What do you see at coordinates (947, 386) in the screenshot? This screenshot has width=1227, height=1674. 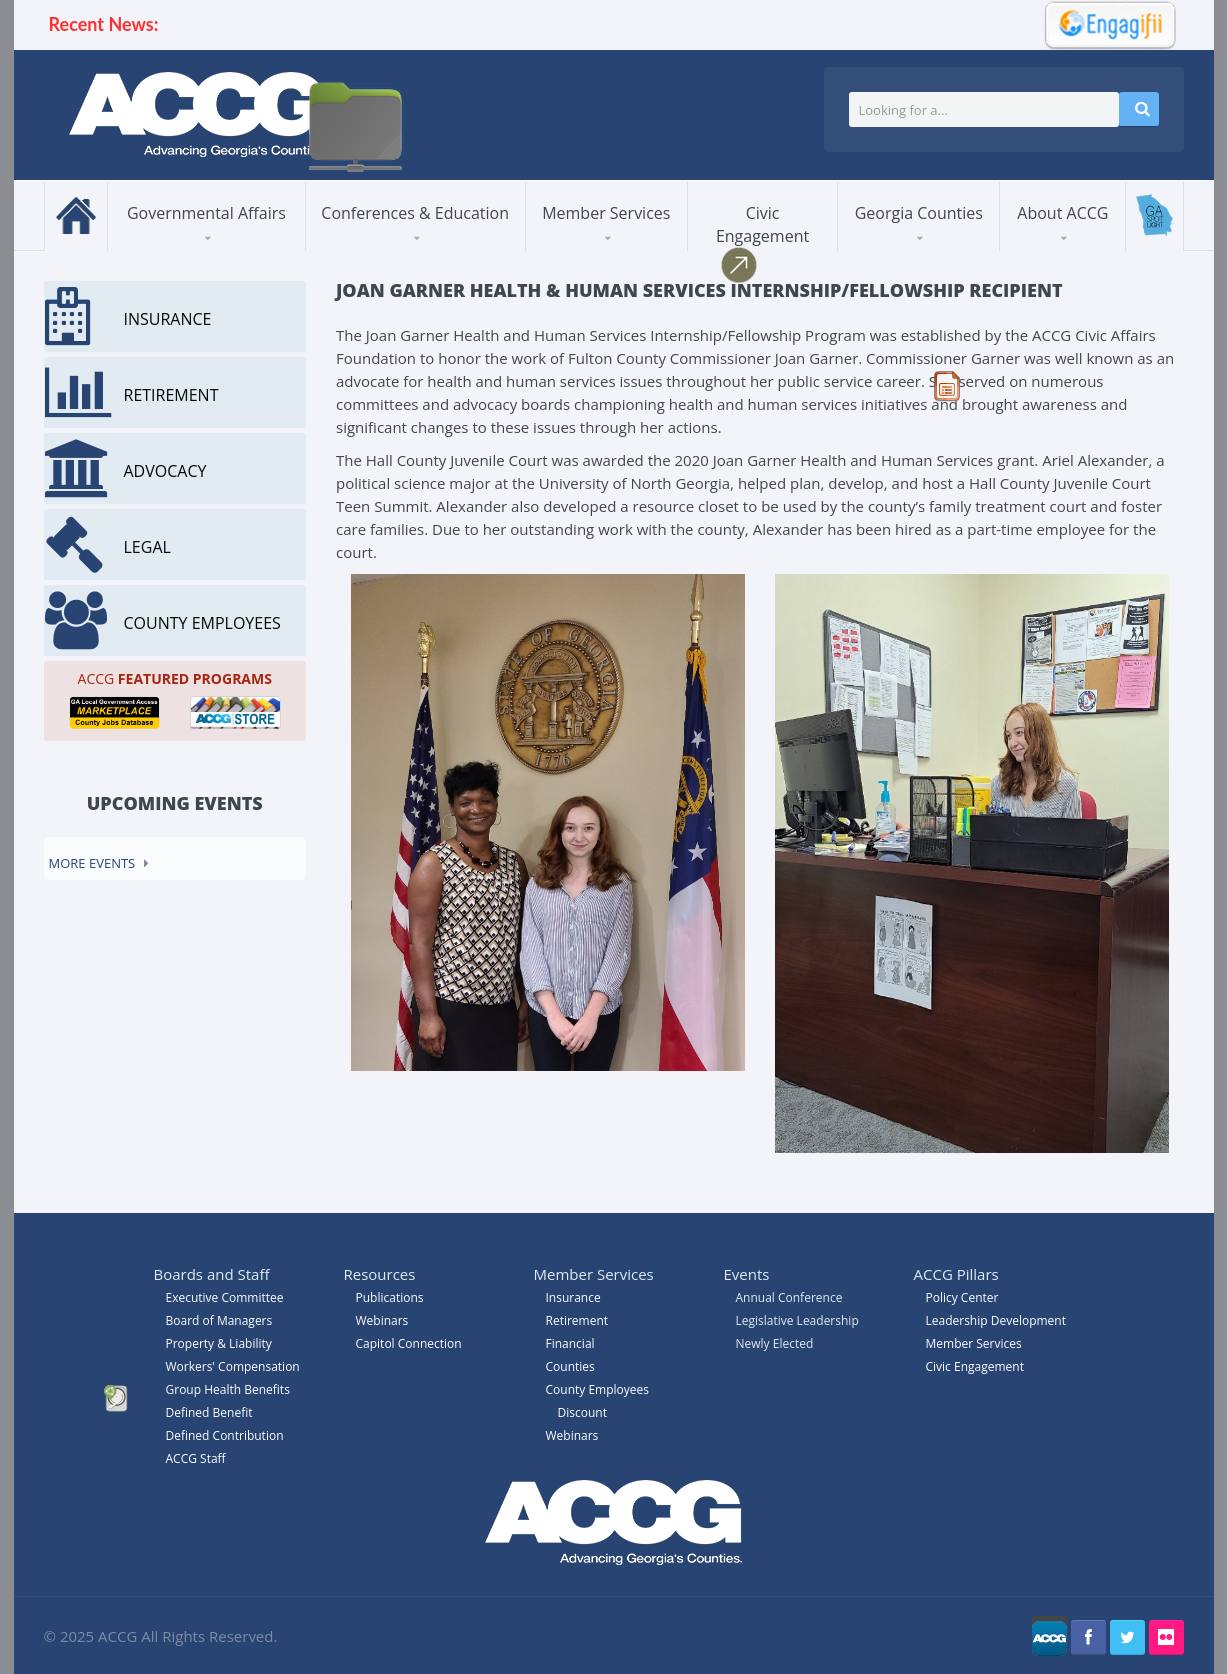 I see `libreoffice impress presentation file` at bounding box center [947, 386].